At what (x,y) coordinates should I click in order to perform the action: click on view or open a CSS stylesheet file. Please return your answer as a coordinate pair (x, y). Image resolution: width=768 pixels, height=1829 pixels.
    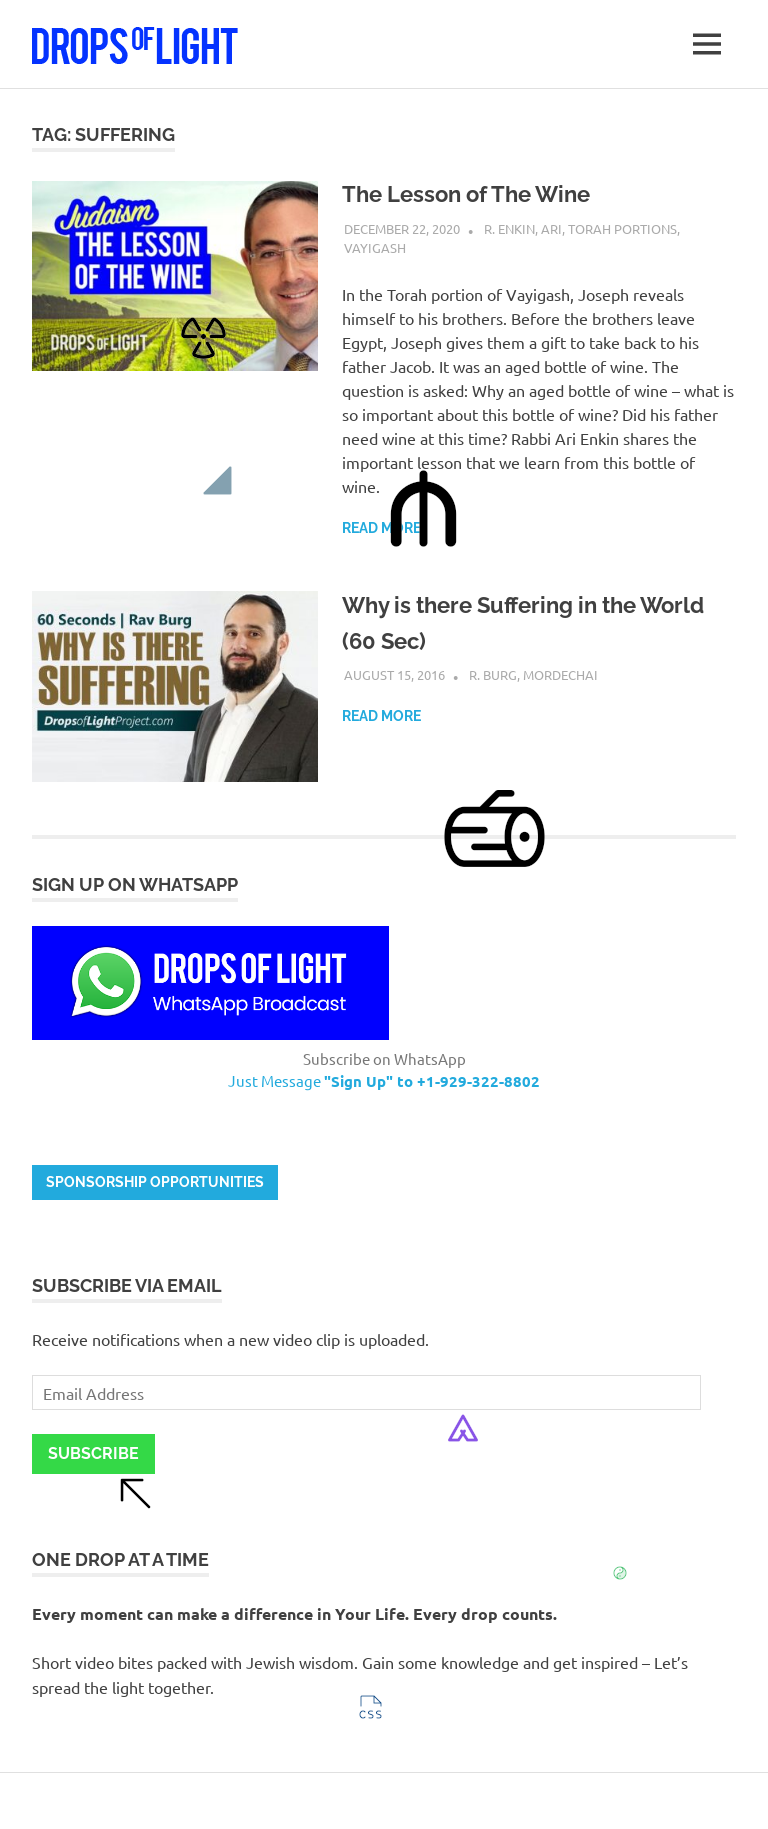
    Looking at the image, I should click on (371, 1708).